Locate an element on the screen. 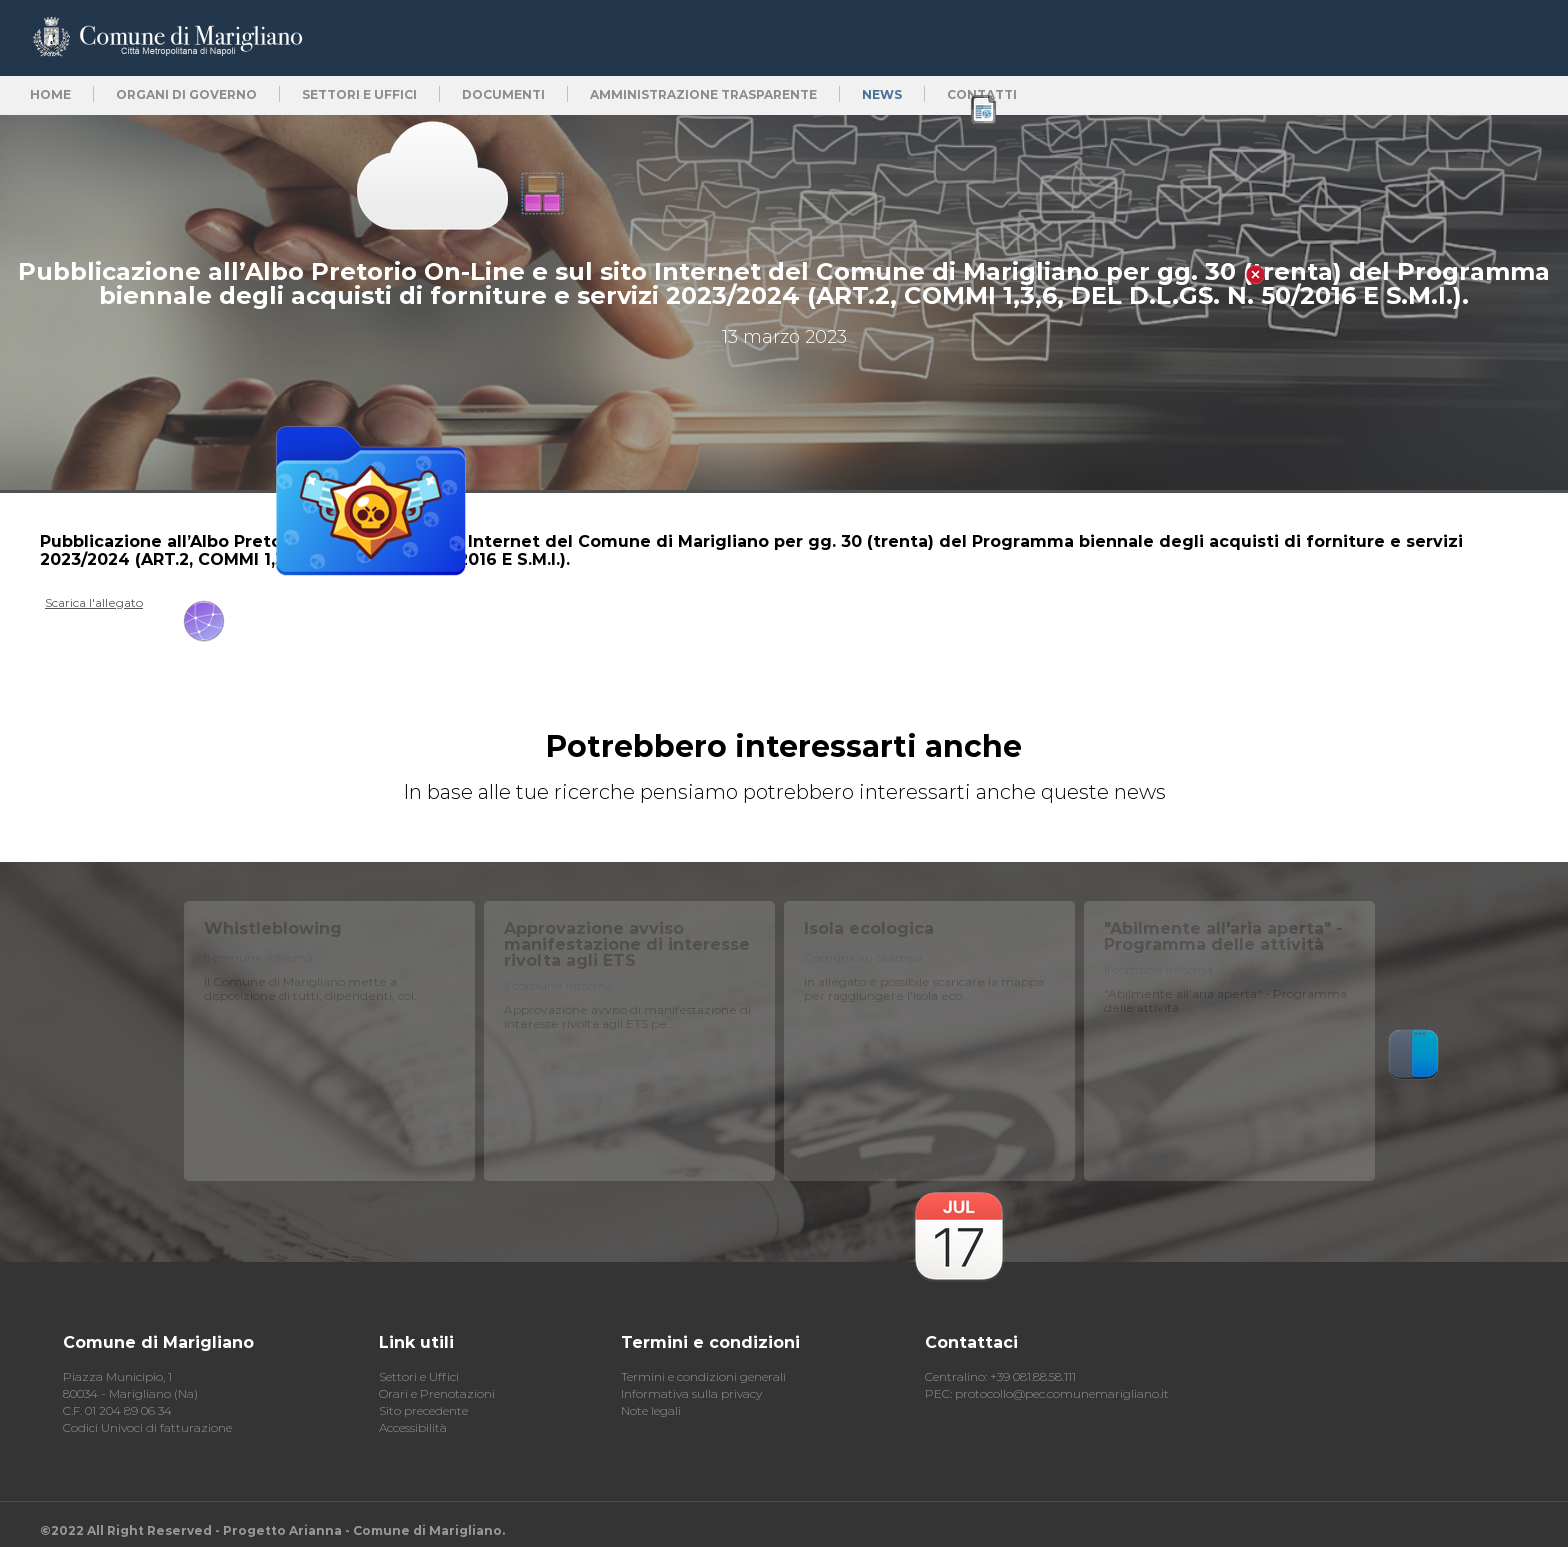  open Rectangle window management app is located at coordinates (1413, 1054).